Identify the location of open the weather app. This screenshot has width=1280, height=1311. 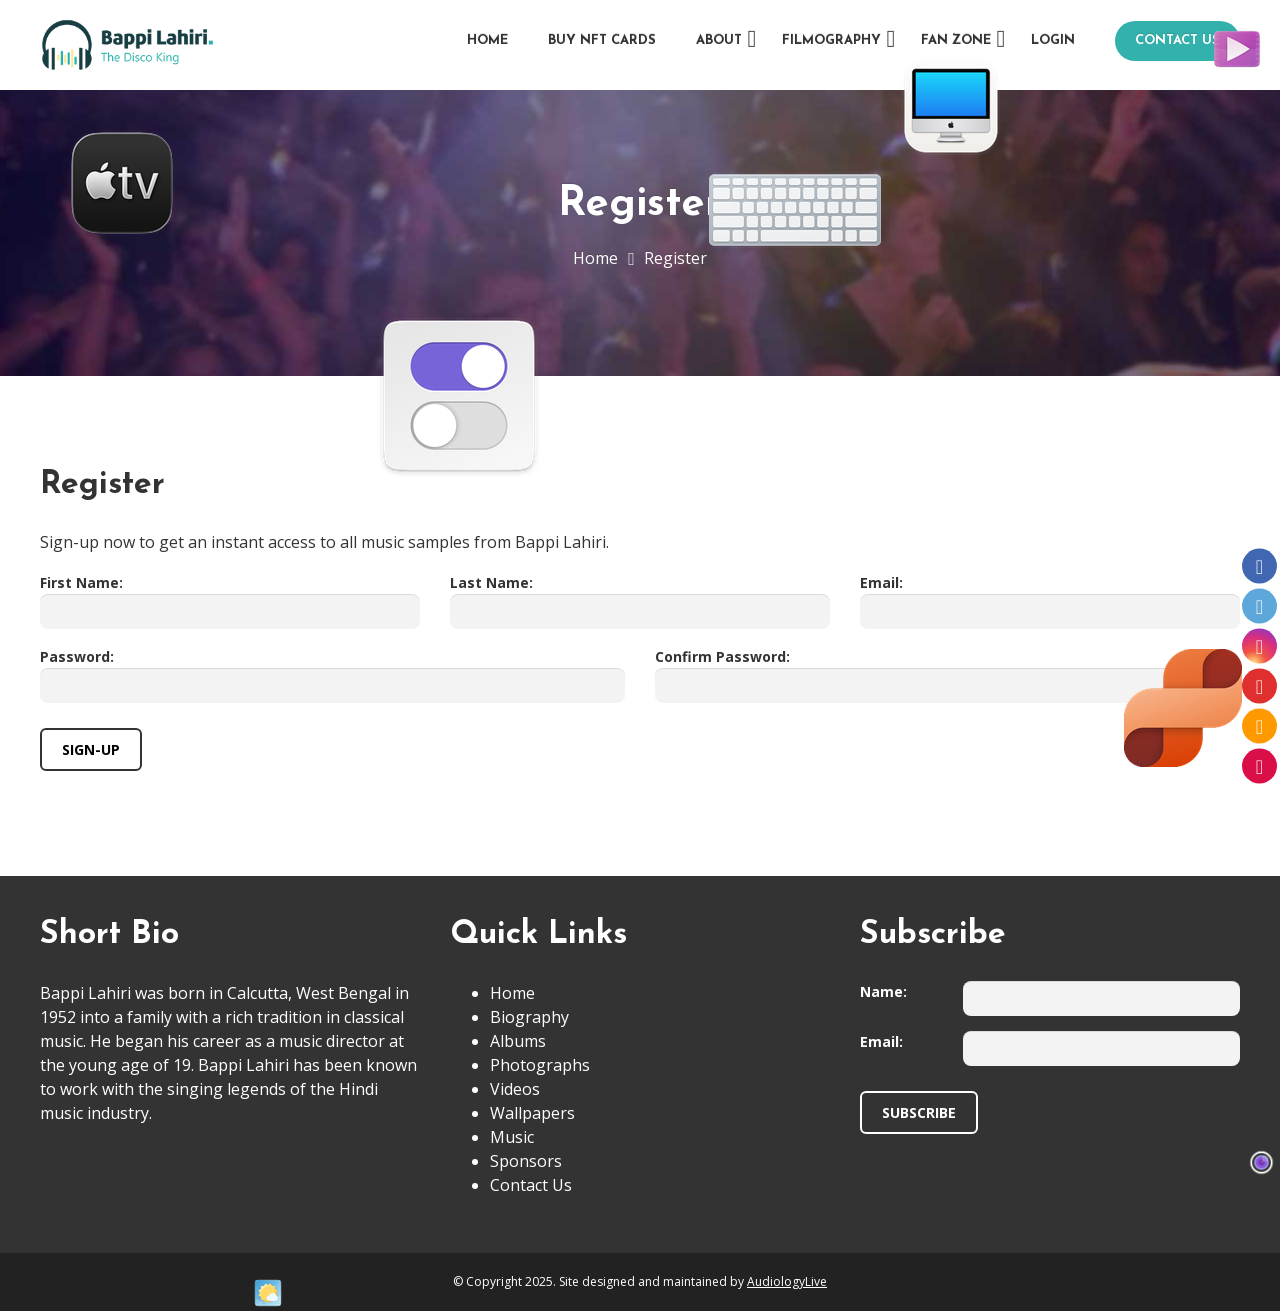
(268, 1293).